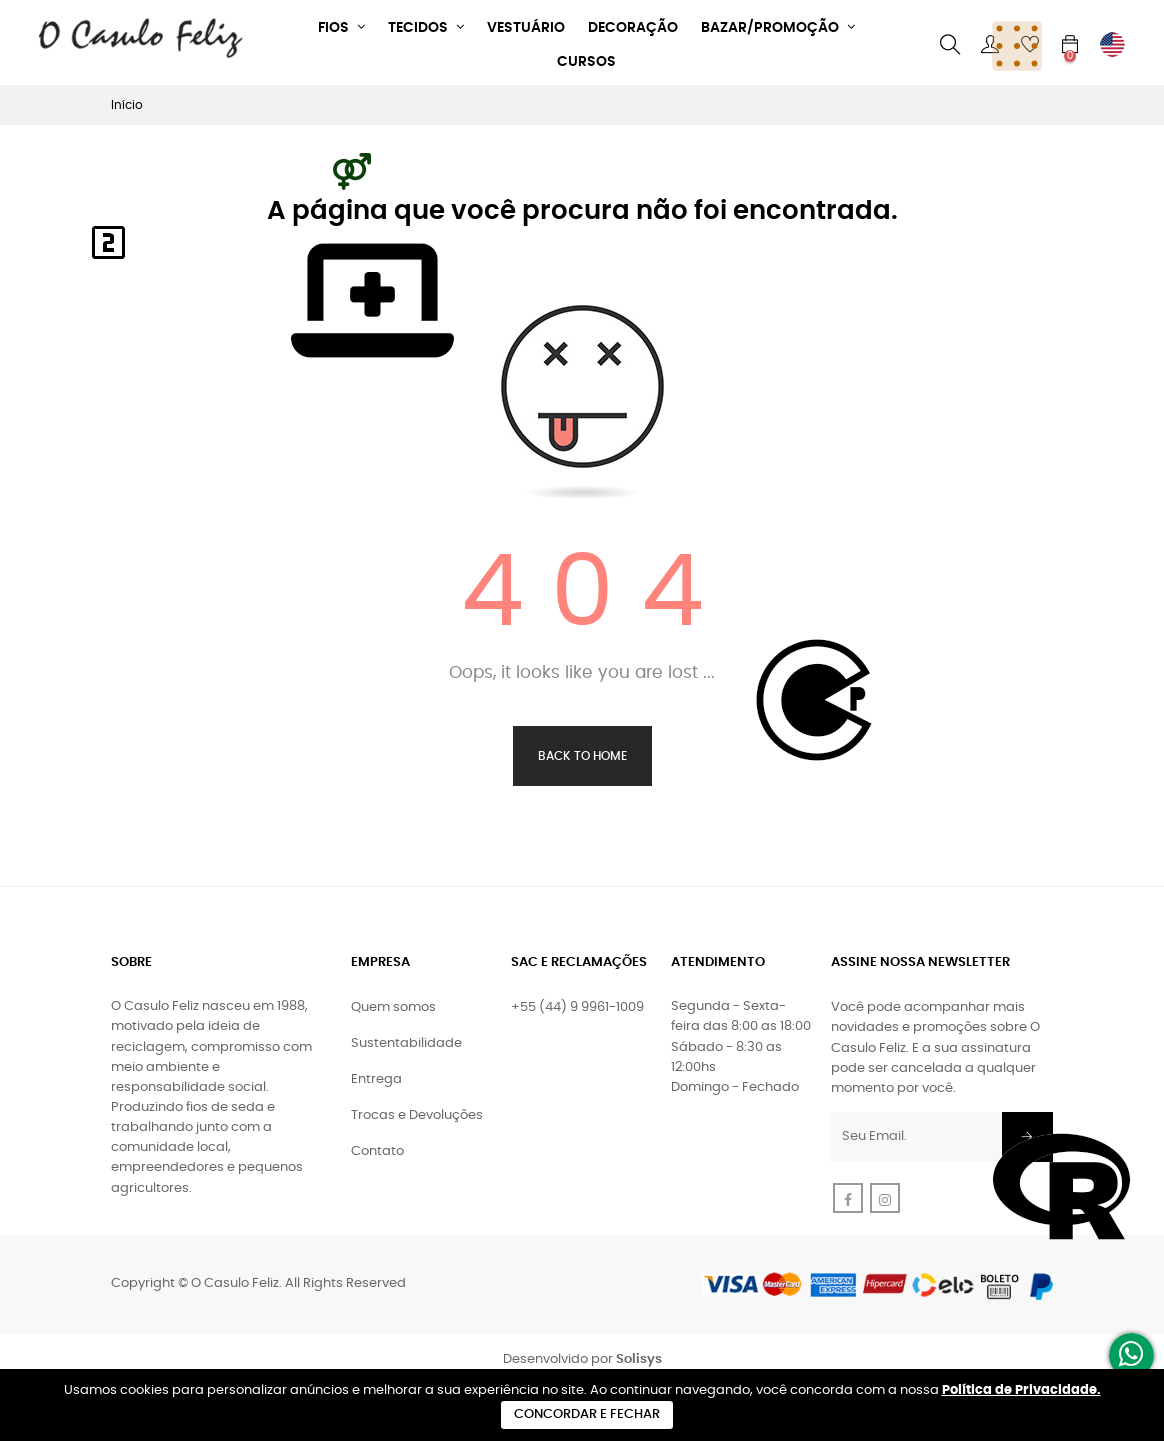  What do you see at coordinates (814, 700) in the screenshot?
I see `codiepie brand logo` at bounding box center [814, 700].